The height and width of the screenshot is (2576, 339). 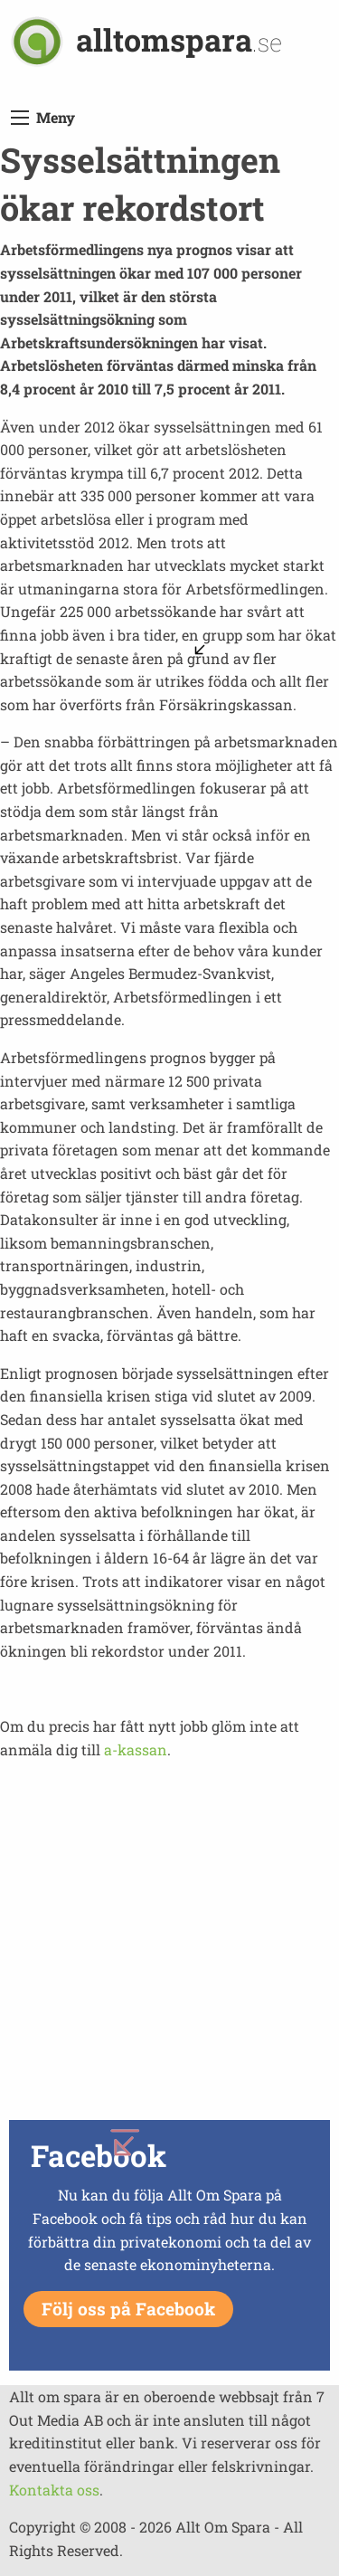 What do you see at coordinates (200, 650) in the screenshot?
I see `navigate to the bottom-left section` at bounding box center [200, 650].